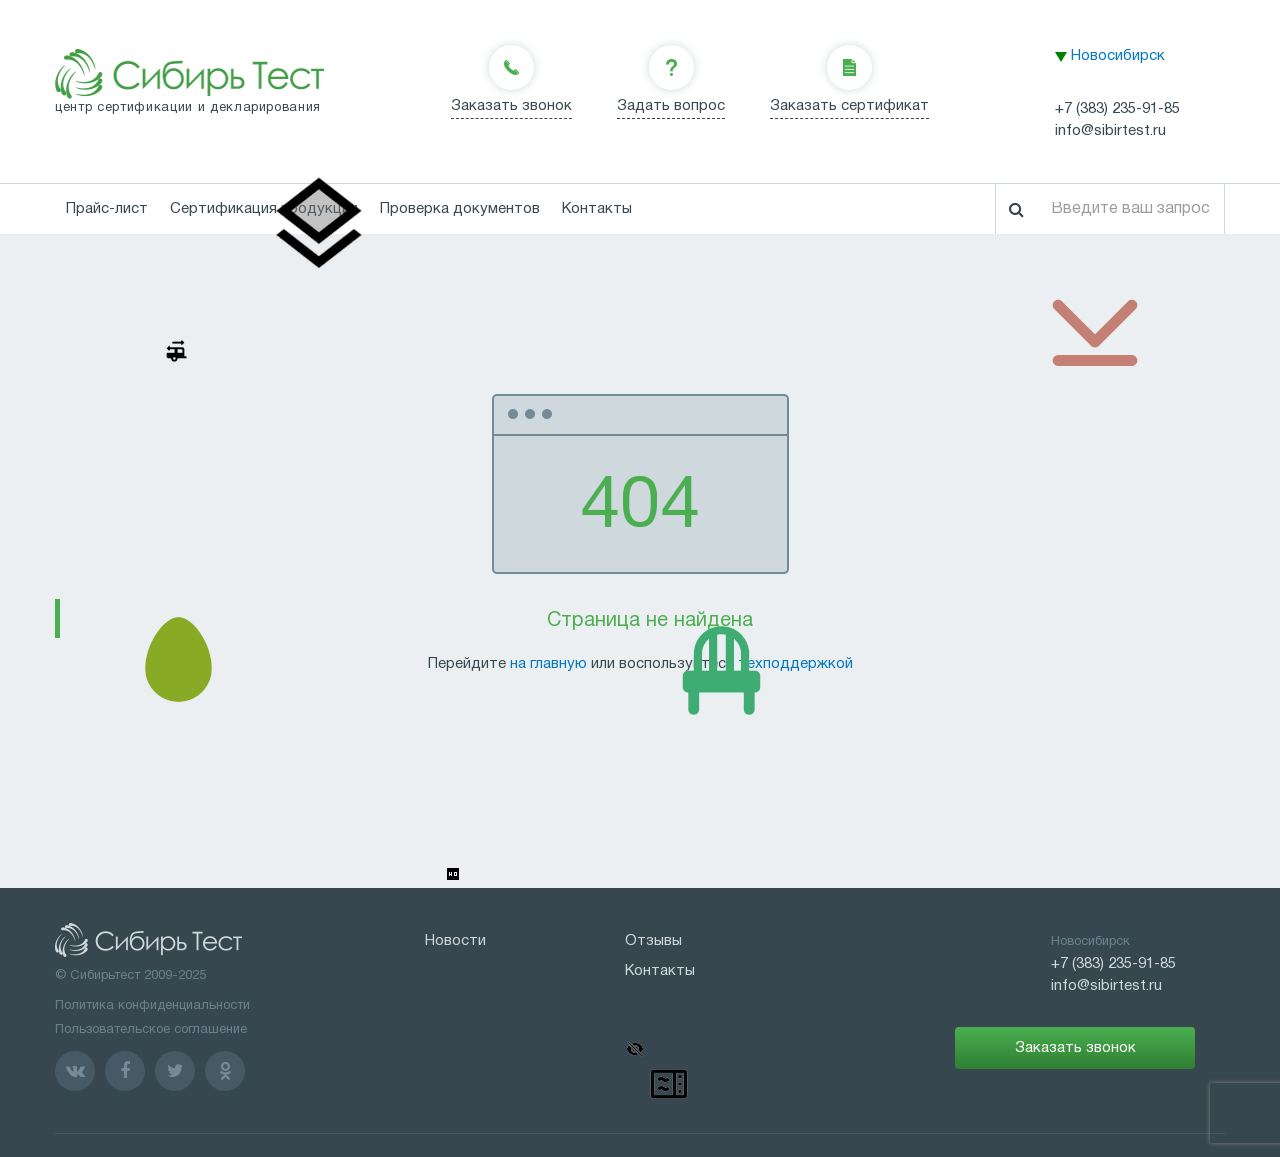  What do you see at coordinates (635, 1049) in the screenshot?
I see `hide password or sensitive content` at bounding box center [635, 1049].